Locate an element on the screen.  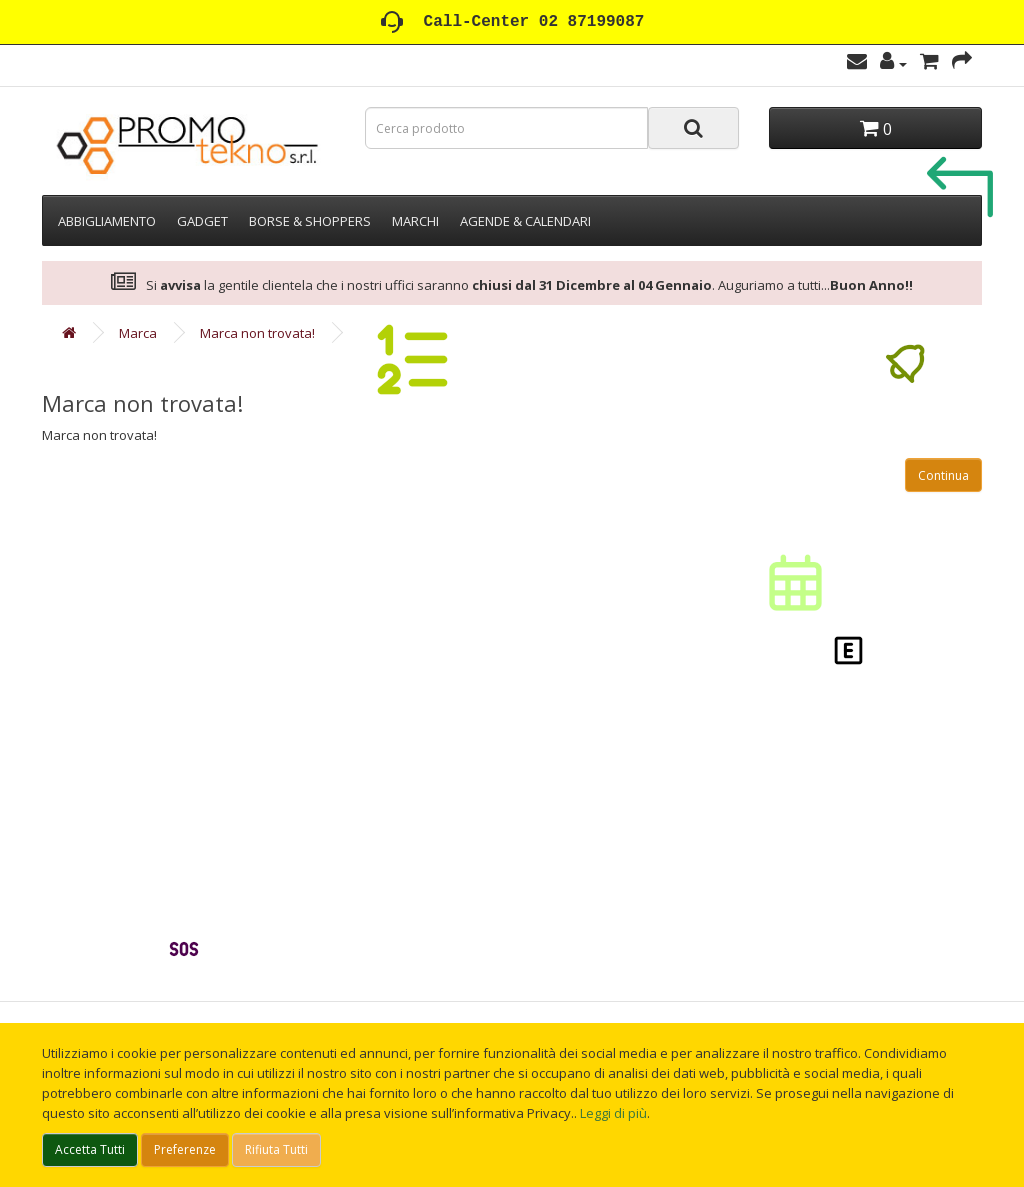
send an emergency distress signal is located at coordinates (184, 949).